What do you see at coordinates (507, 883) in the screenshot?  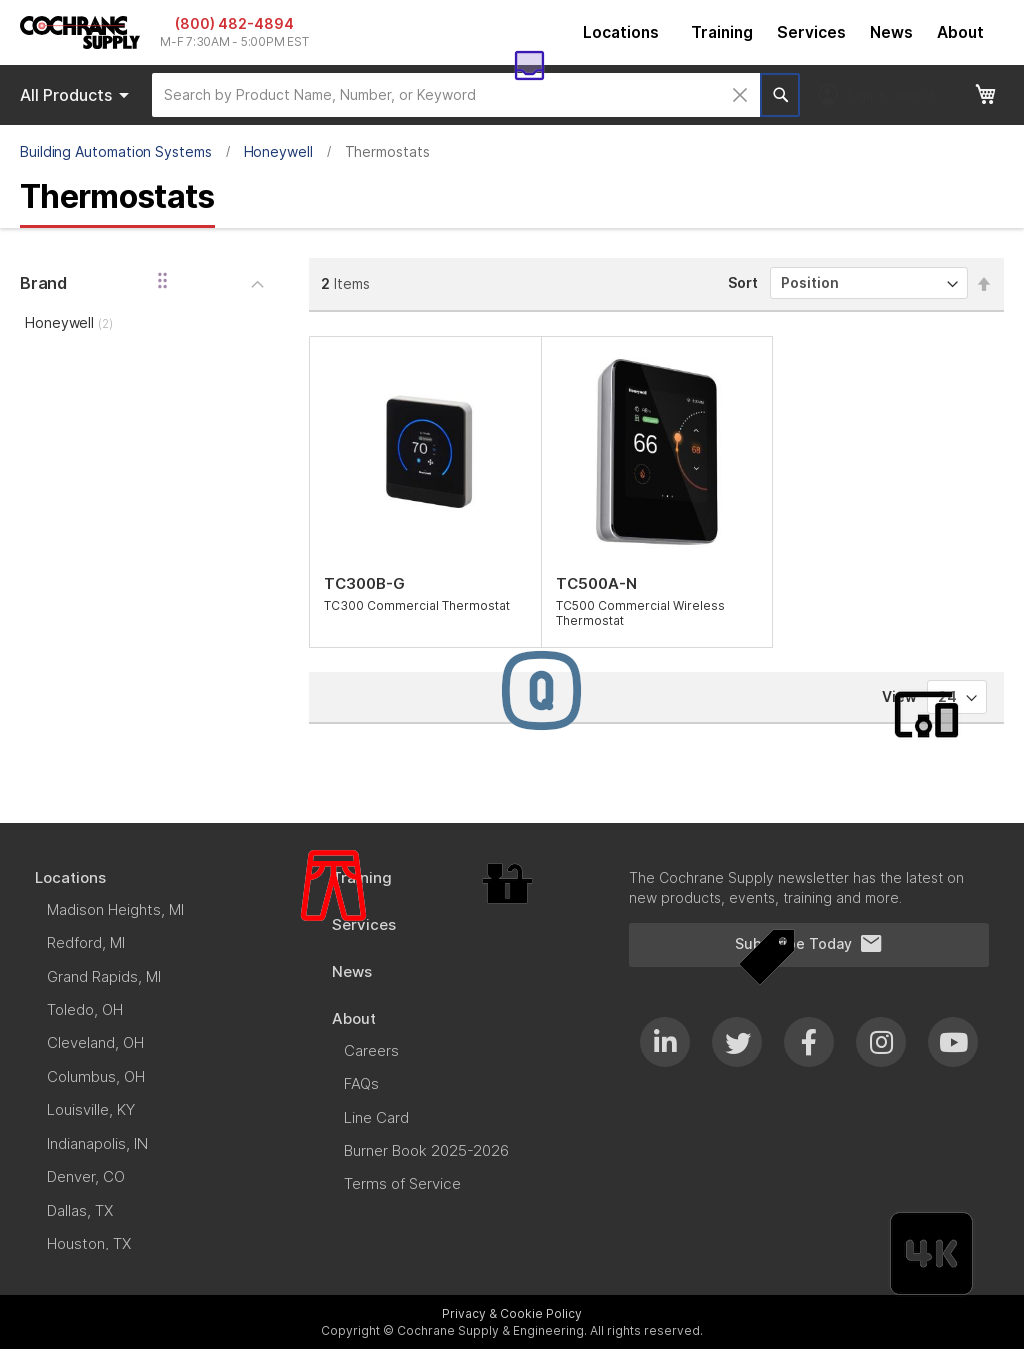 I see `browse kitchen countertop options` at bounding box center [507, 883].